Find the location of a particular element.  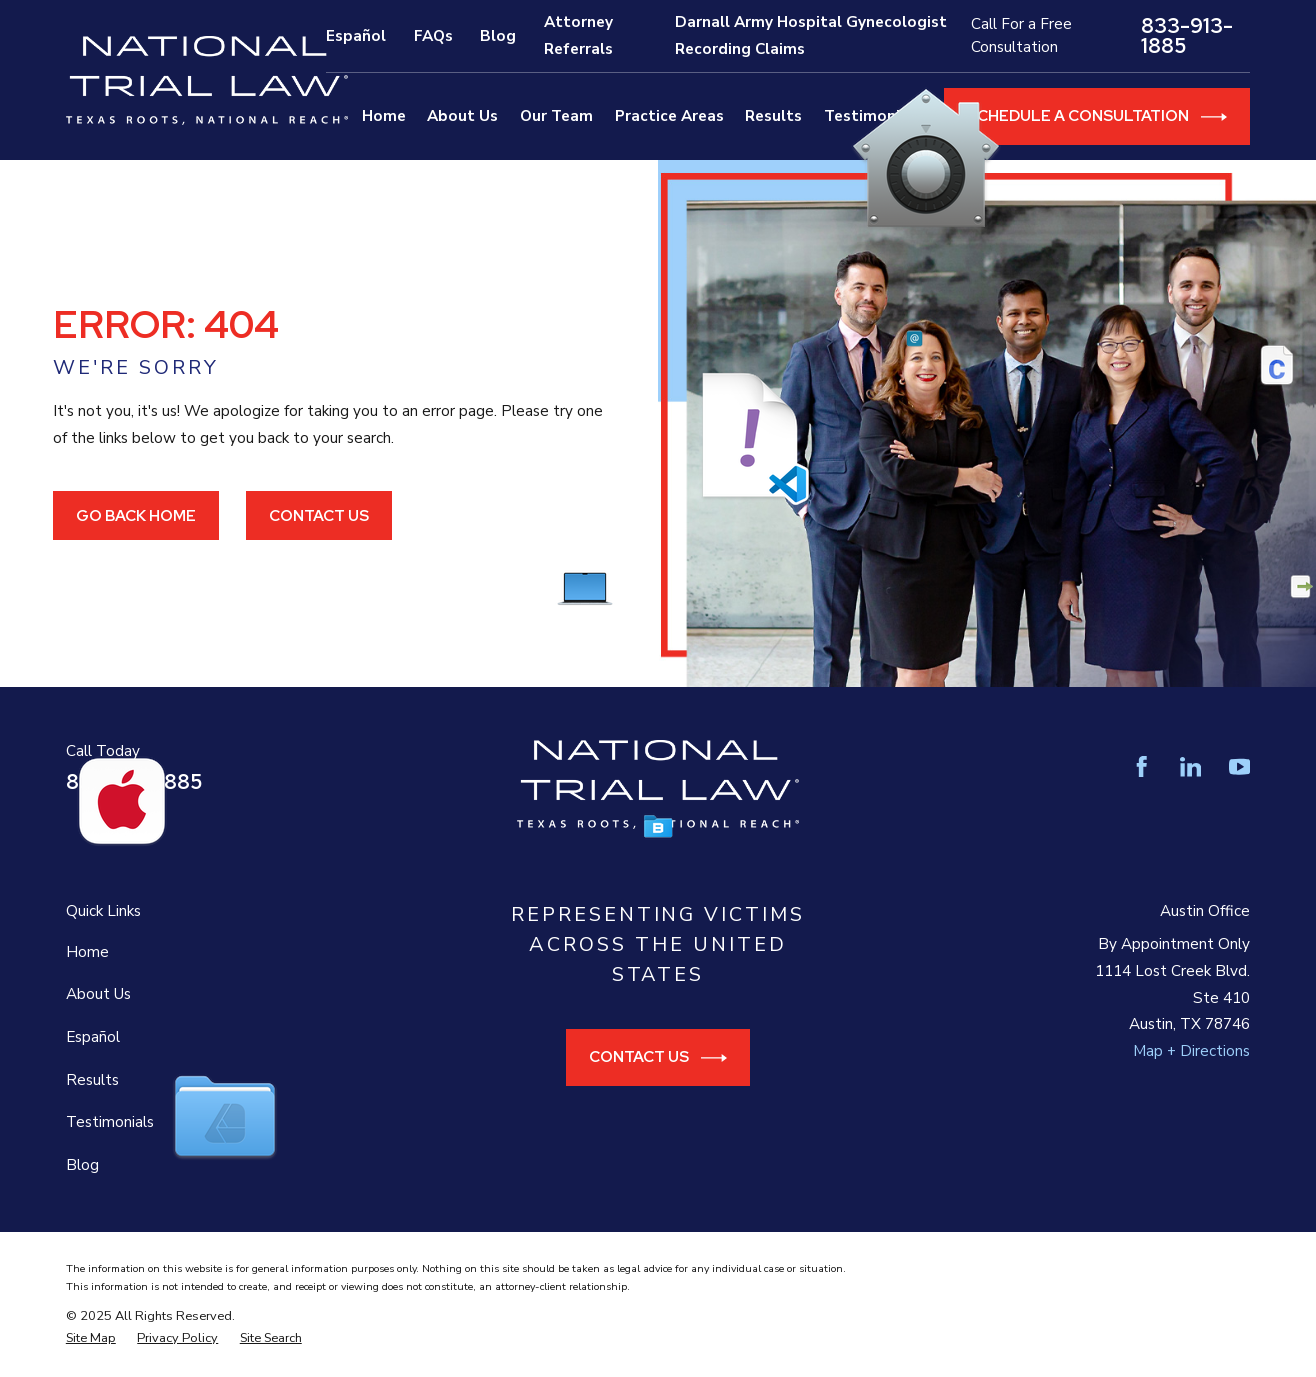

export document to another location is located at coordinates (1300, 586).